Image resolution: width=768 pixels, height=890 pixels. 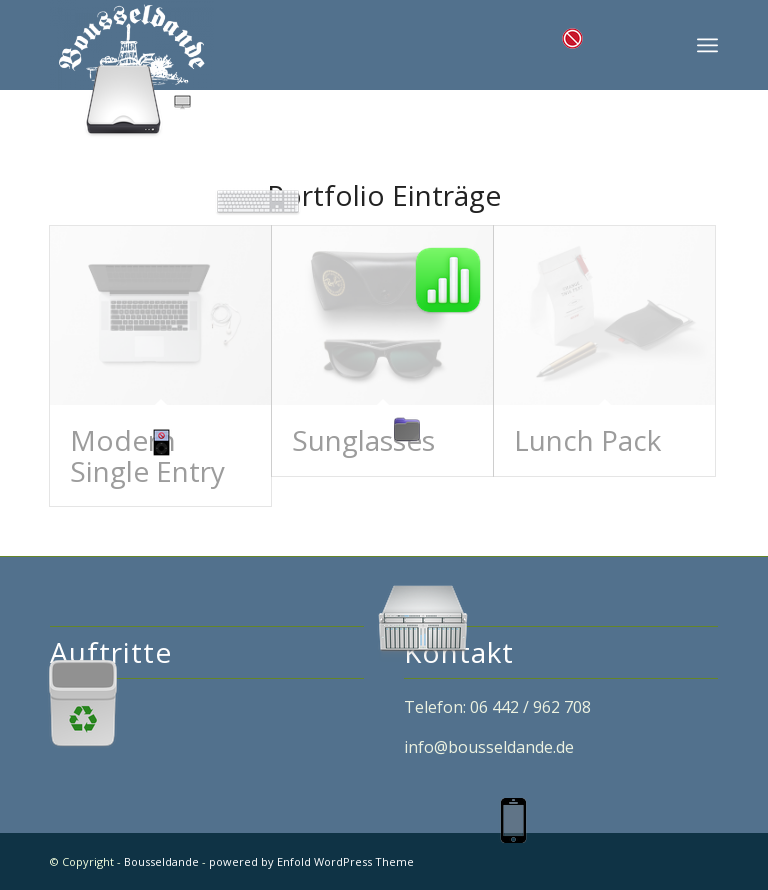 I want to click on open the trash or recycle bin, so click(x=83, y=703).